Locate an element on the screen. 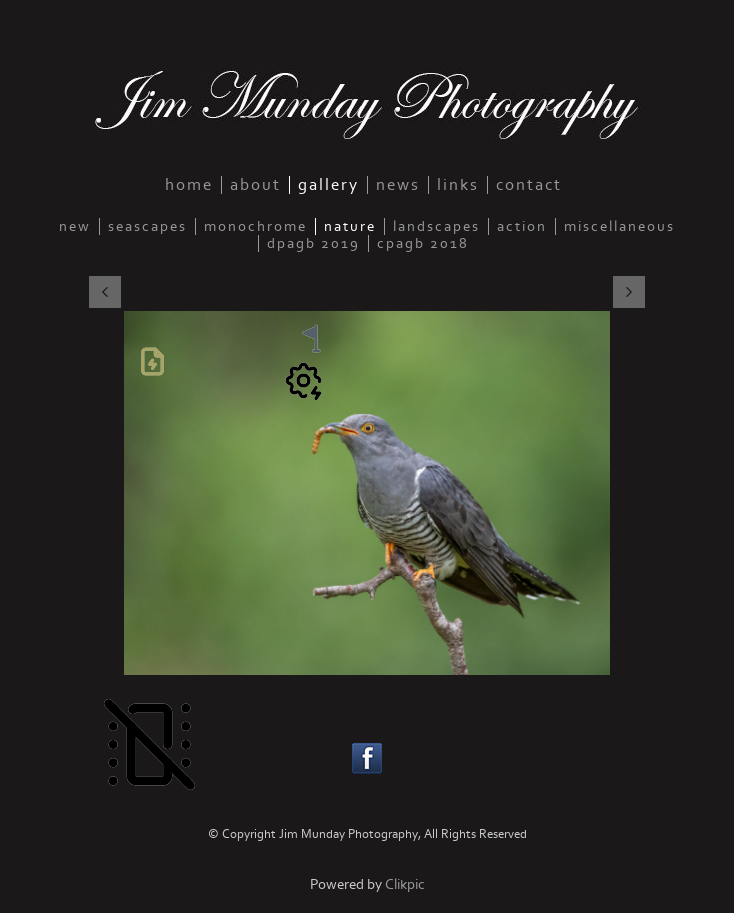  container disabled or unavailable is located at coordinates (149, 744).